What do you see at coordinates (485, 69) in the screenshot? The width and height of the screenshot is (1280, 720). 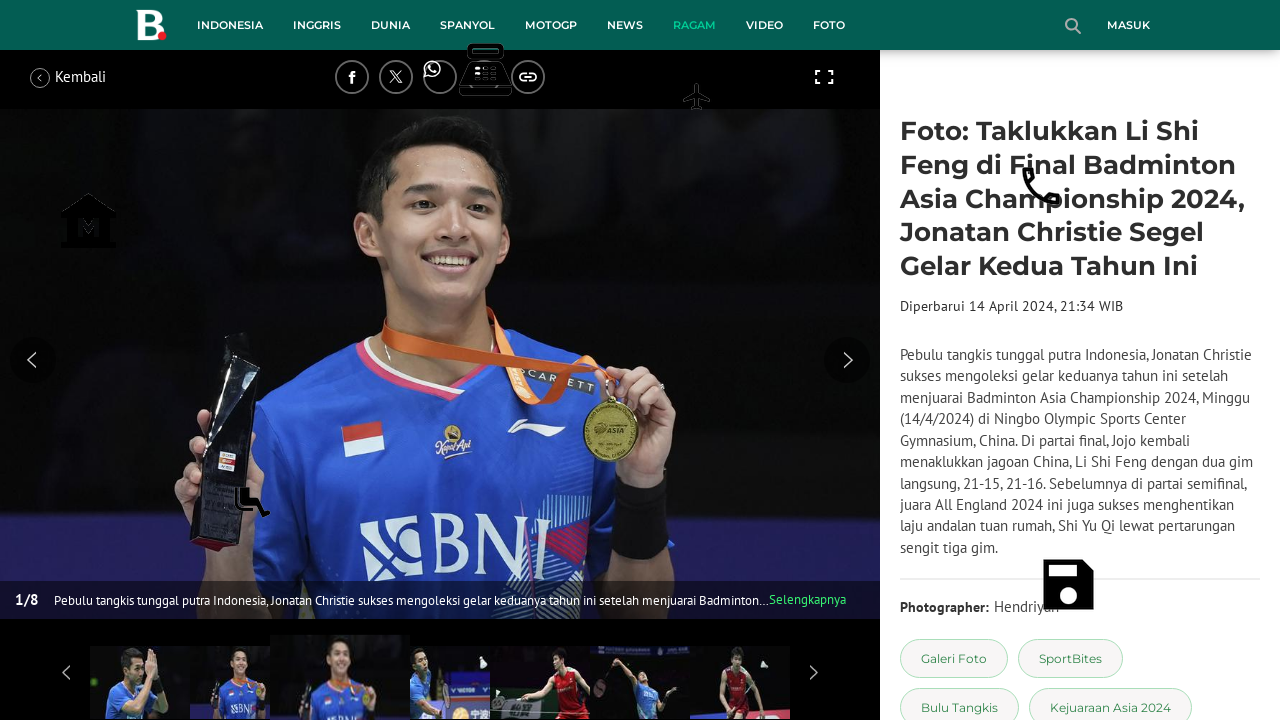 I see `access point of sale or checkout system` at bounding box center [485, 69].